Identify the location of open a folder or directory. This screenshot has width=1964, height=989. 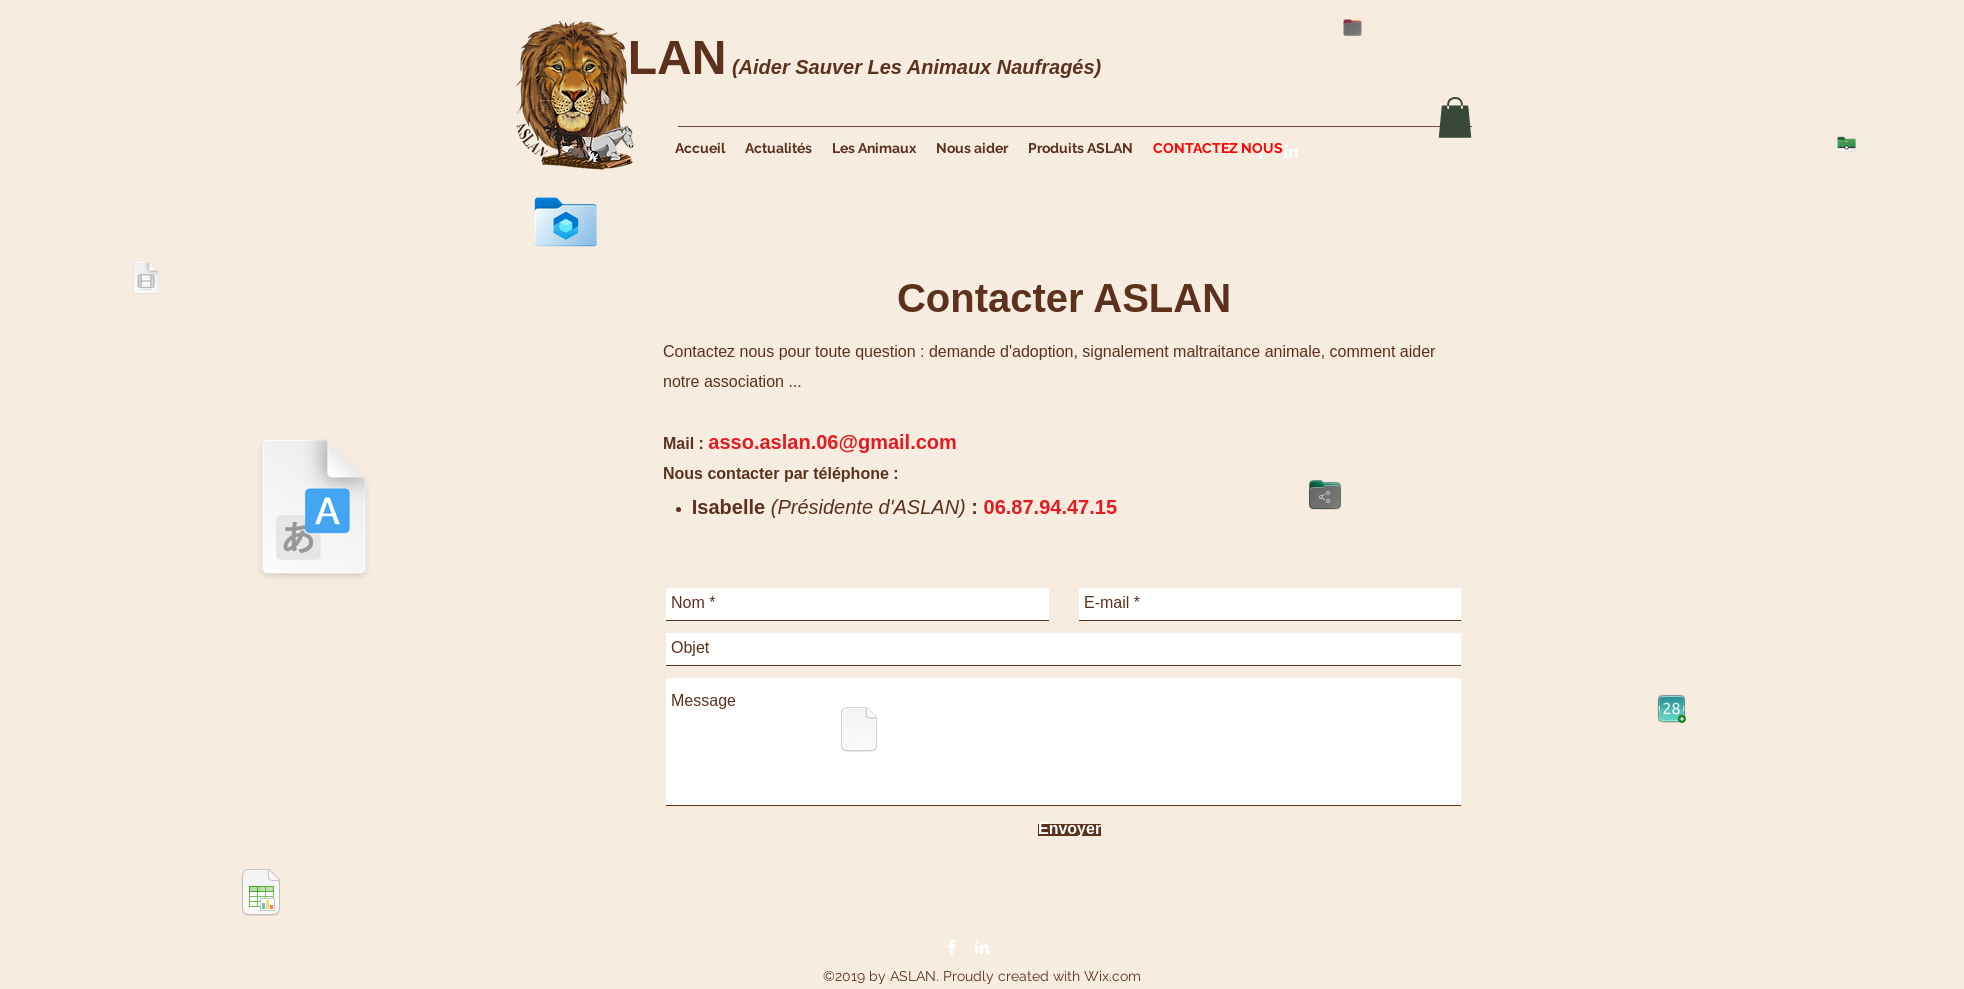
(1352, 27).